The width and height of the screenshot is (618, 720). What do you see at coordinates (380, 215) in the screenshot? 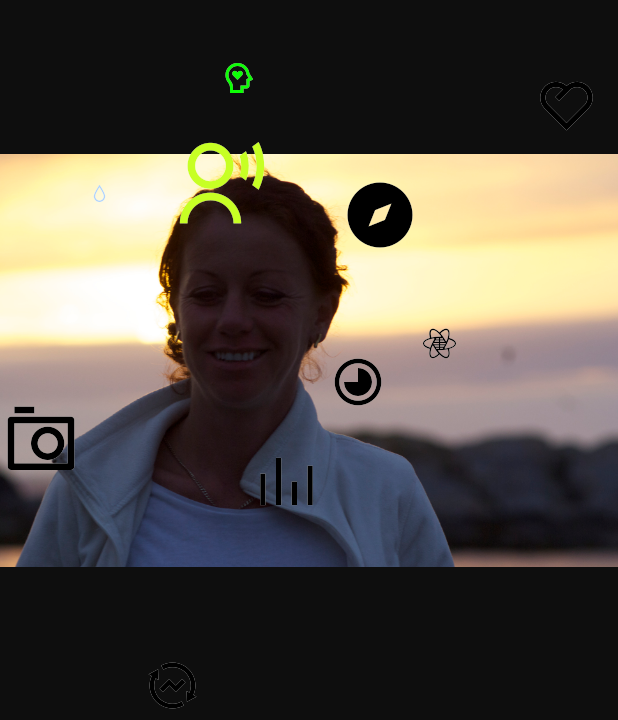
I see `open navigation or compass app` at bounding box center [380, 215].